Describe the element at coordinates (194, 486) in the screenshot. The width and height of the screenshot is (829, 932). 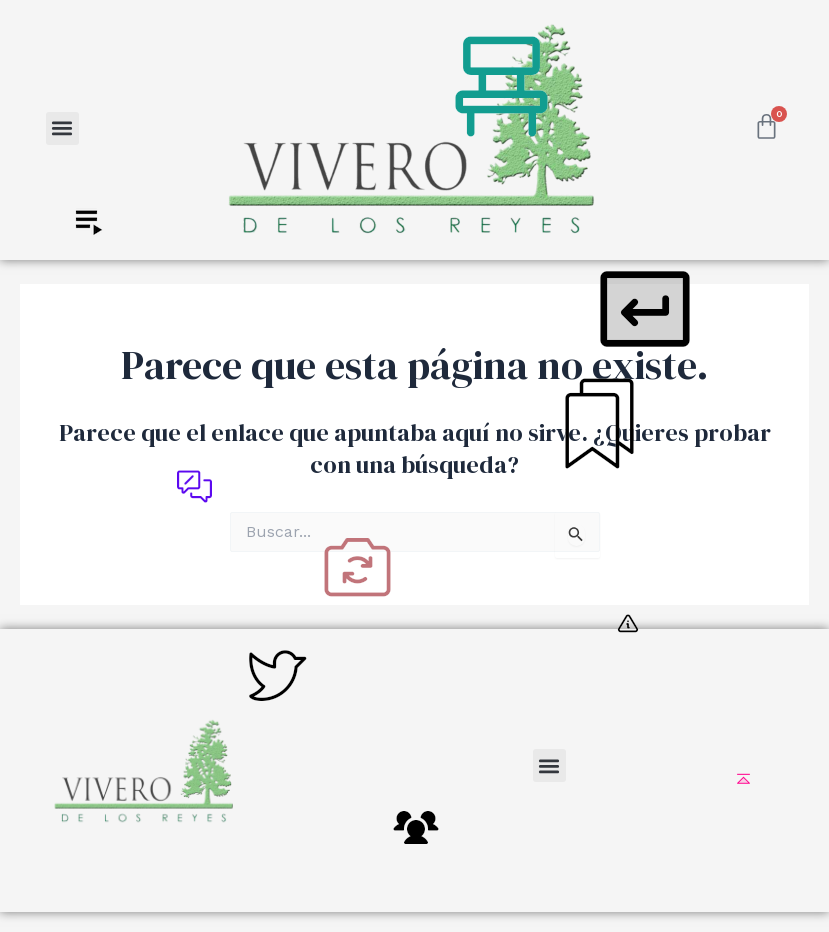
I see `duplicate an existing discussion thread` at that location.